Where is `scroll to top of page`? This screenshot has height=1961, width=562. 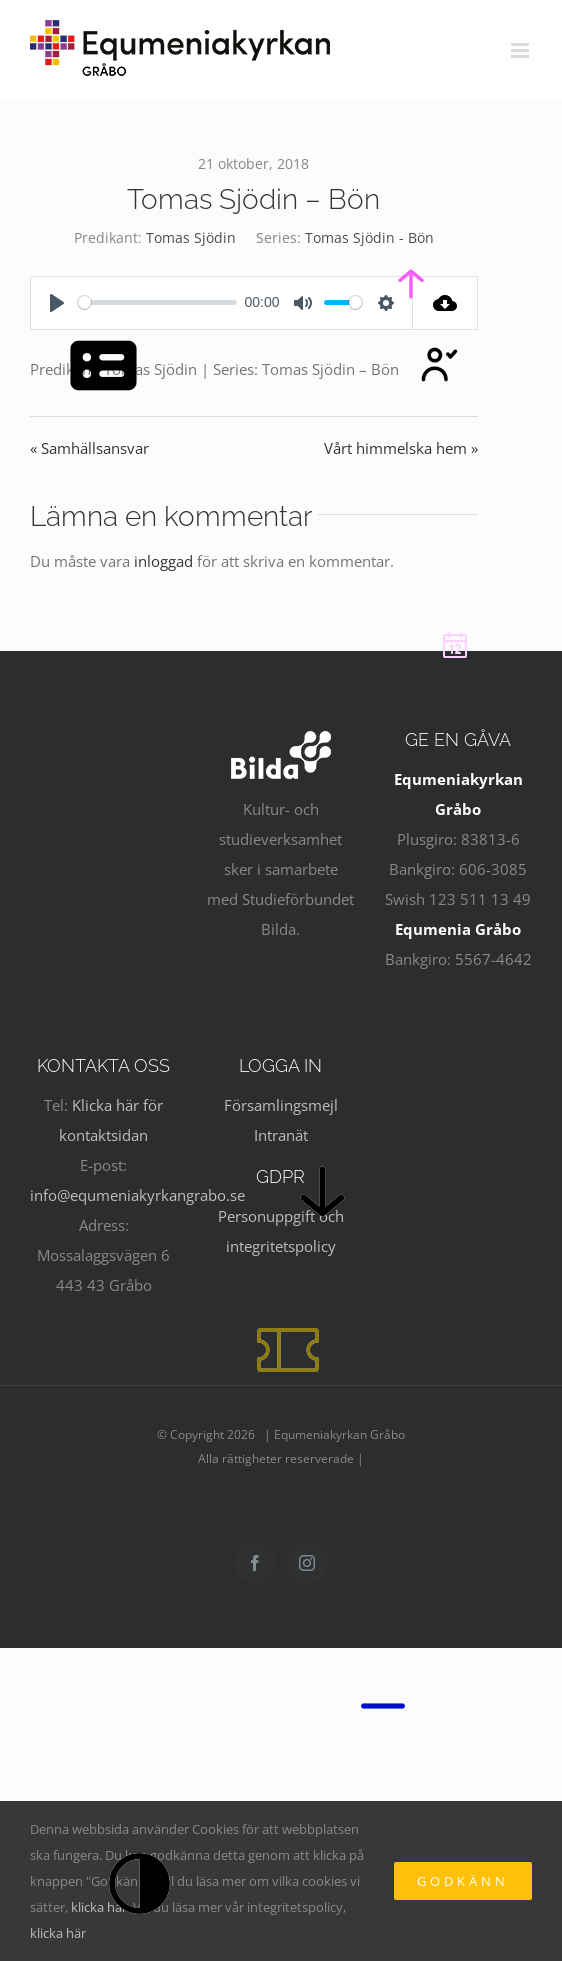 scroll to top of page is located at coordinates (411, 284).